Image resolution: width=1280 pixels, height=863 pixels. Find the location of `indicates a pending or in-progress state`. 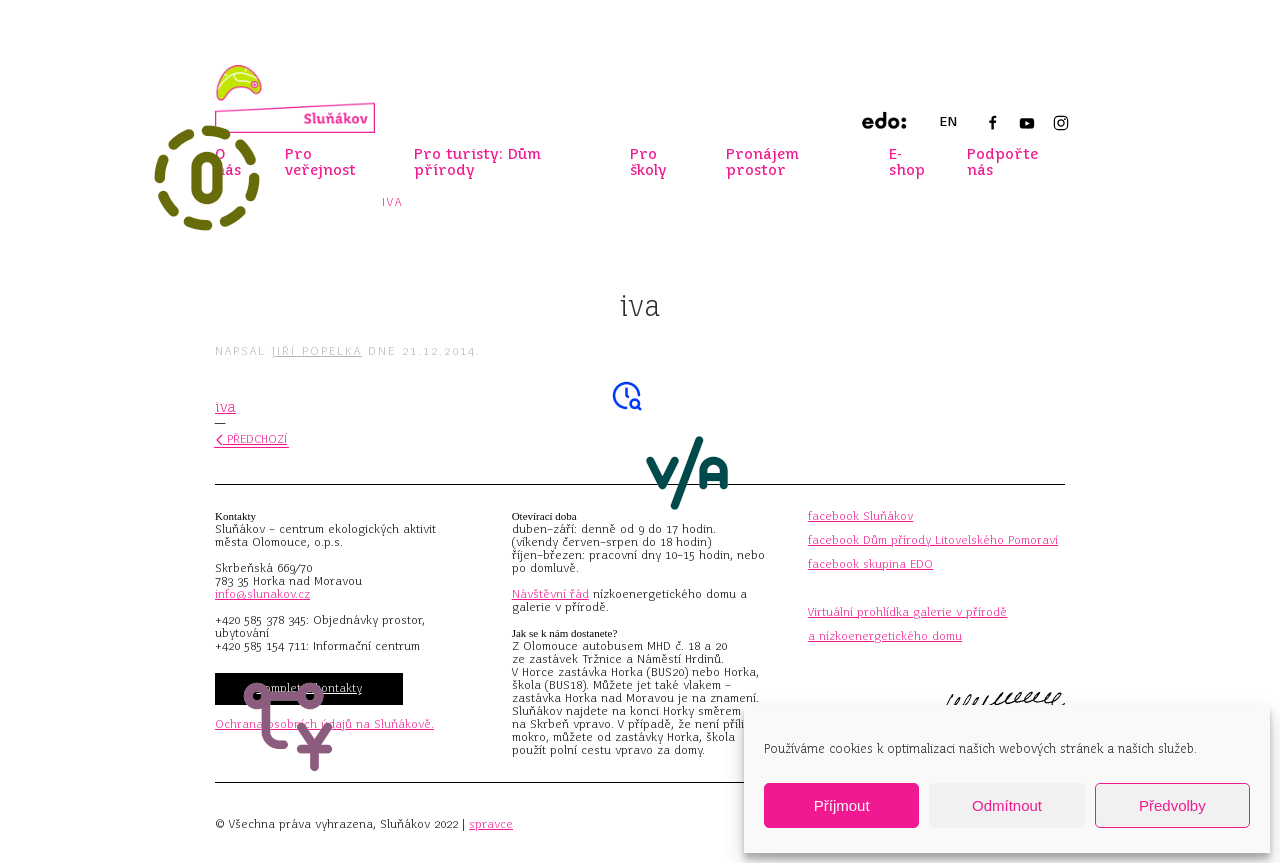

indicates a pending or in-progress state is located at coordinates (207, 178).